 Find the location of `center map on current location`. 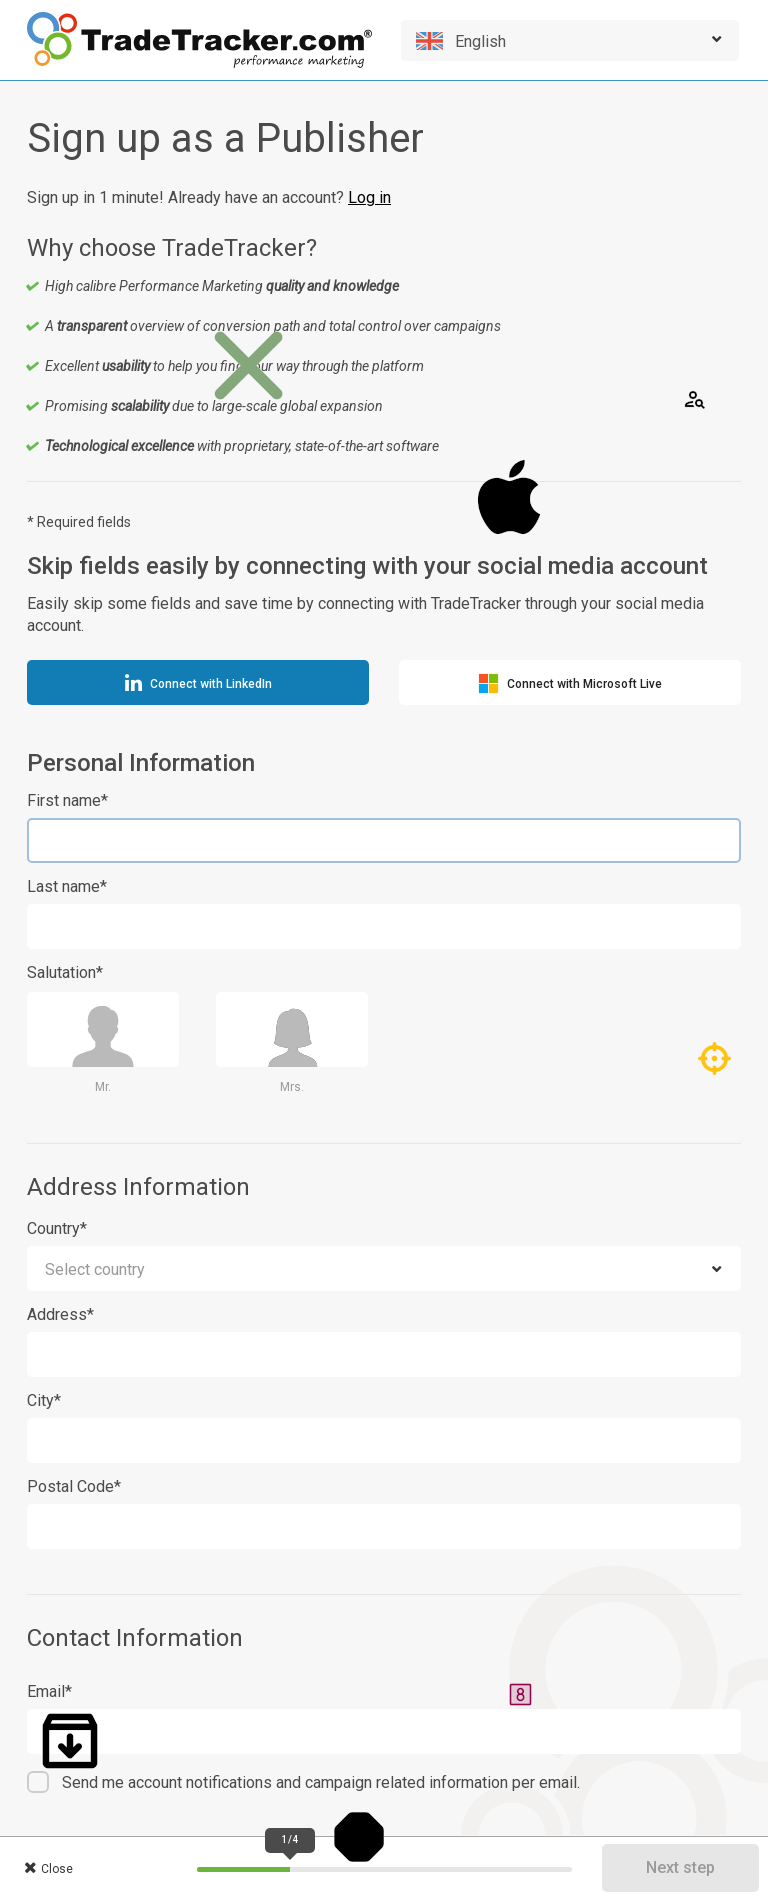

center map on current location is located at coordinates (714, 1058).